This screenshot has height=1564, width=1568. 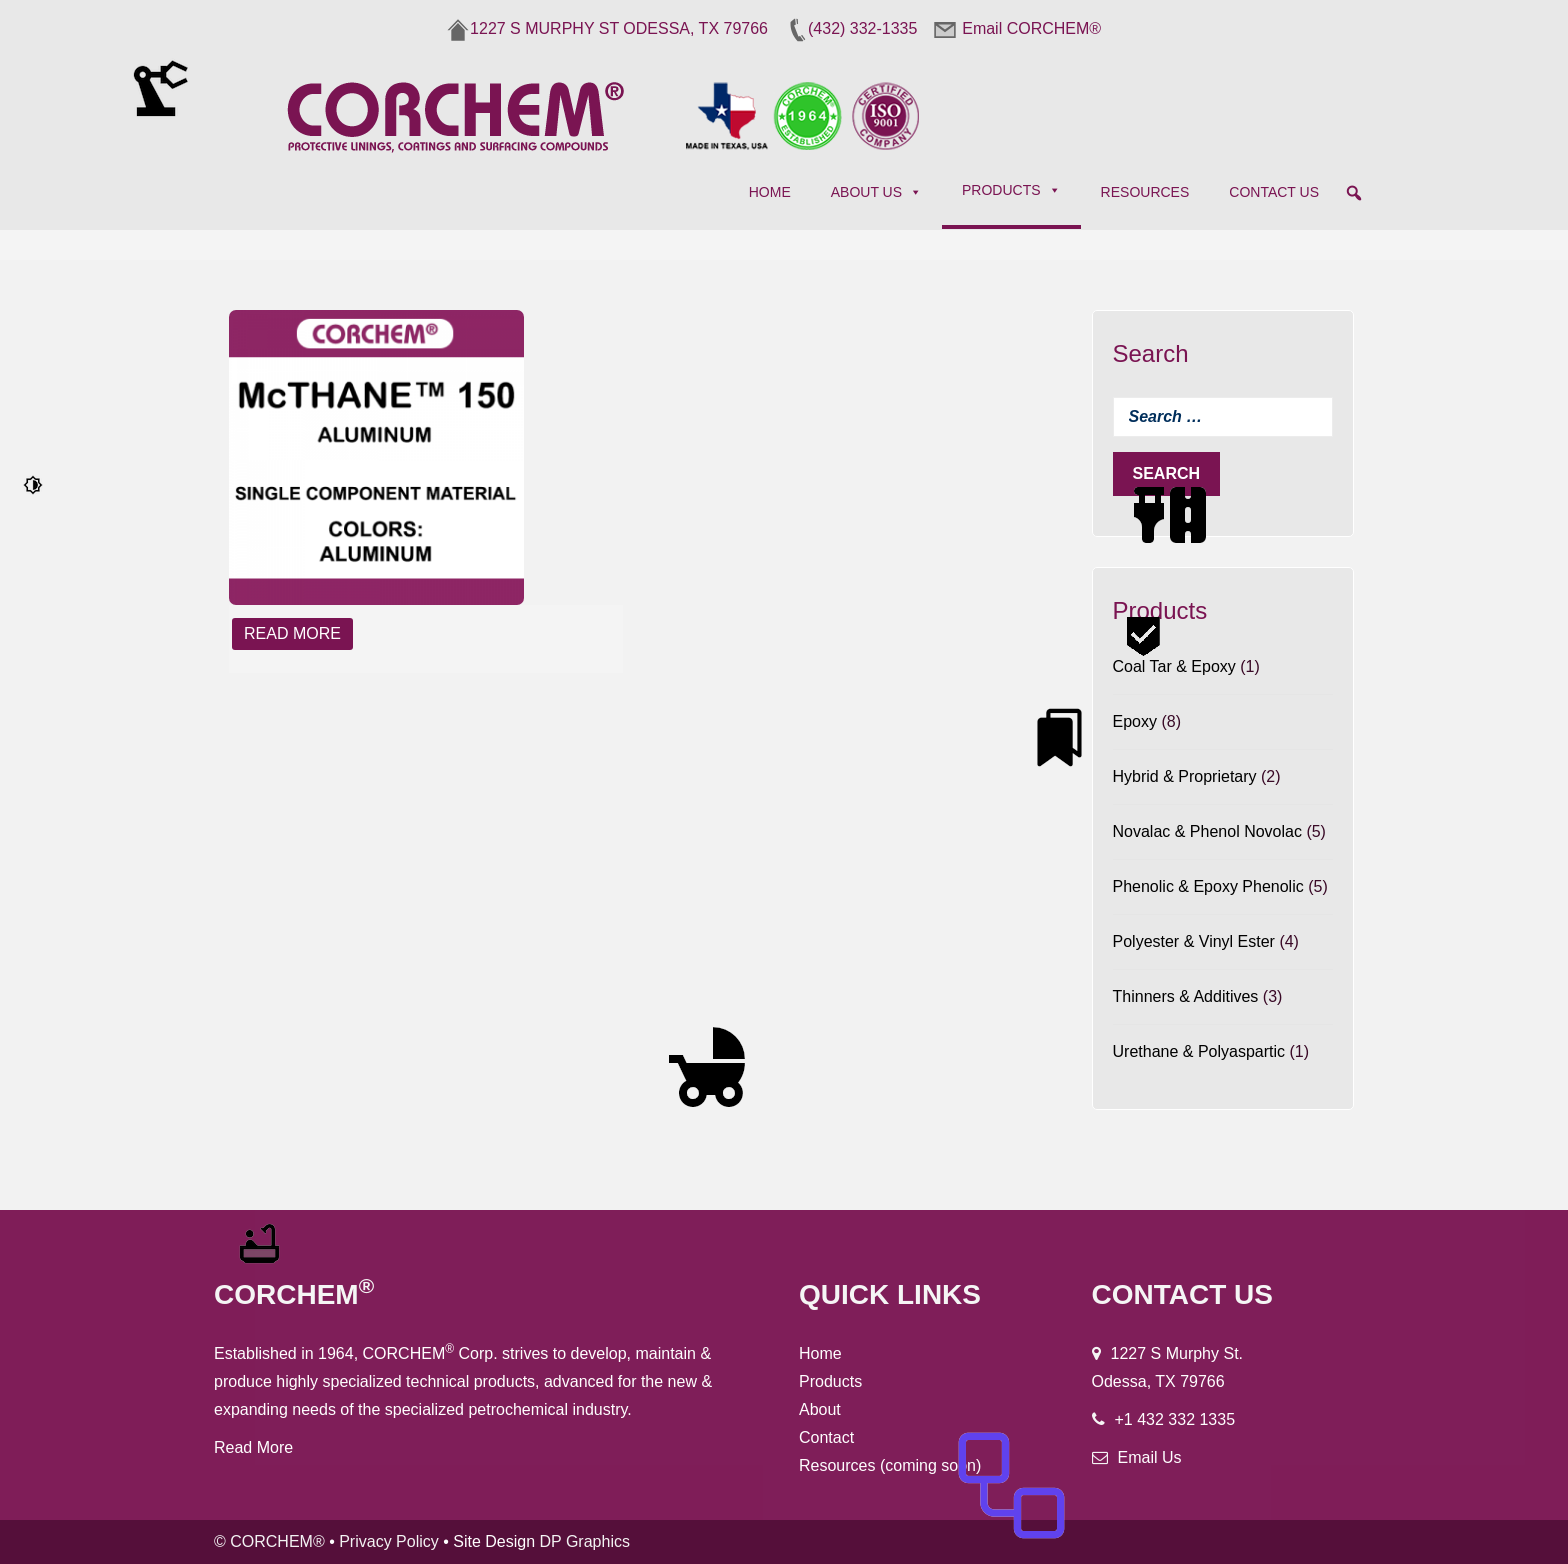 I want to click on access precision manufacturing settings, so click(x=160, y=89).